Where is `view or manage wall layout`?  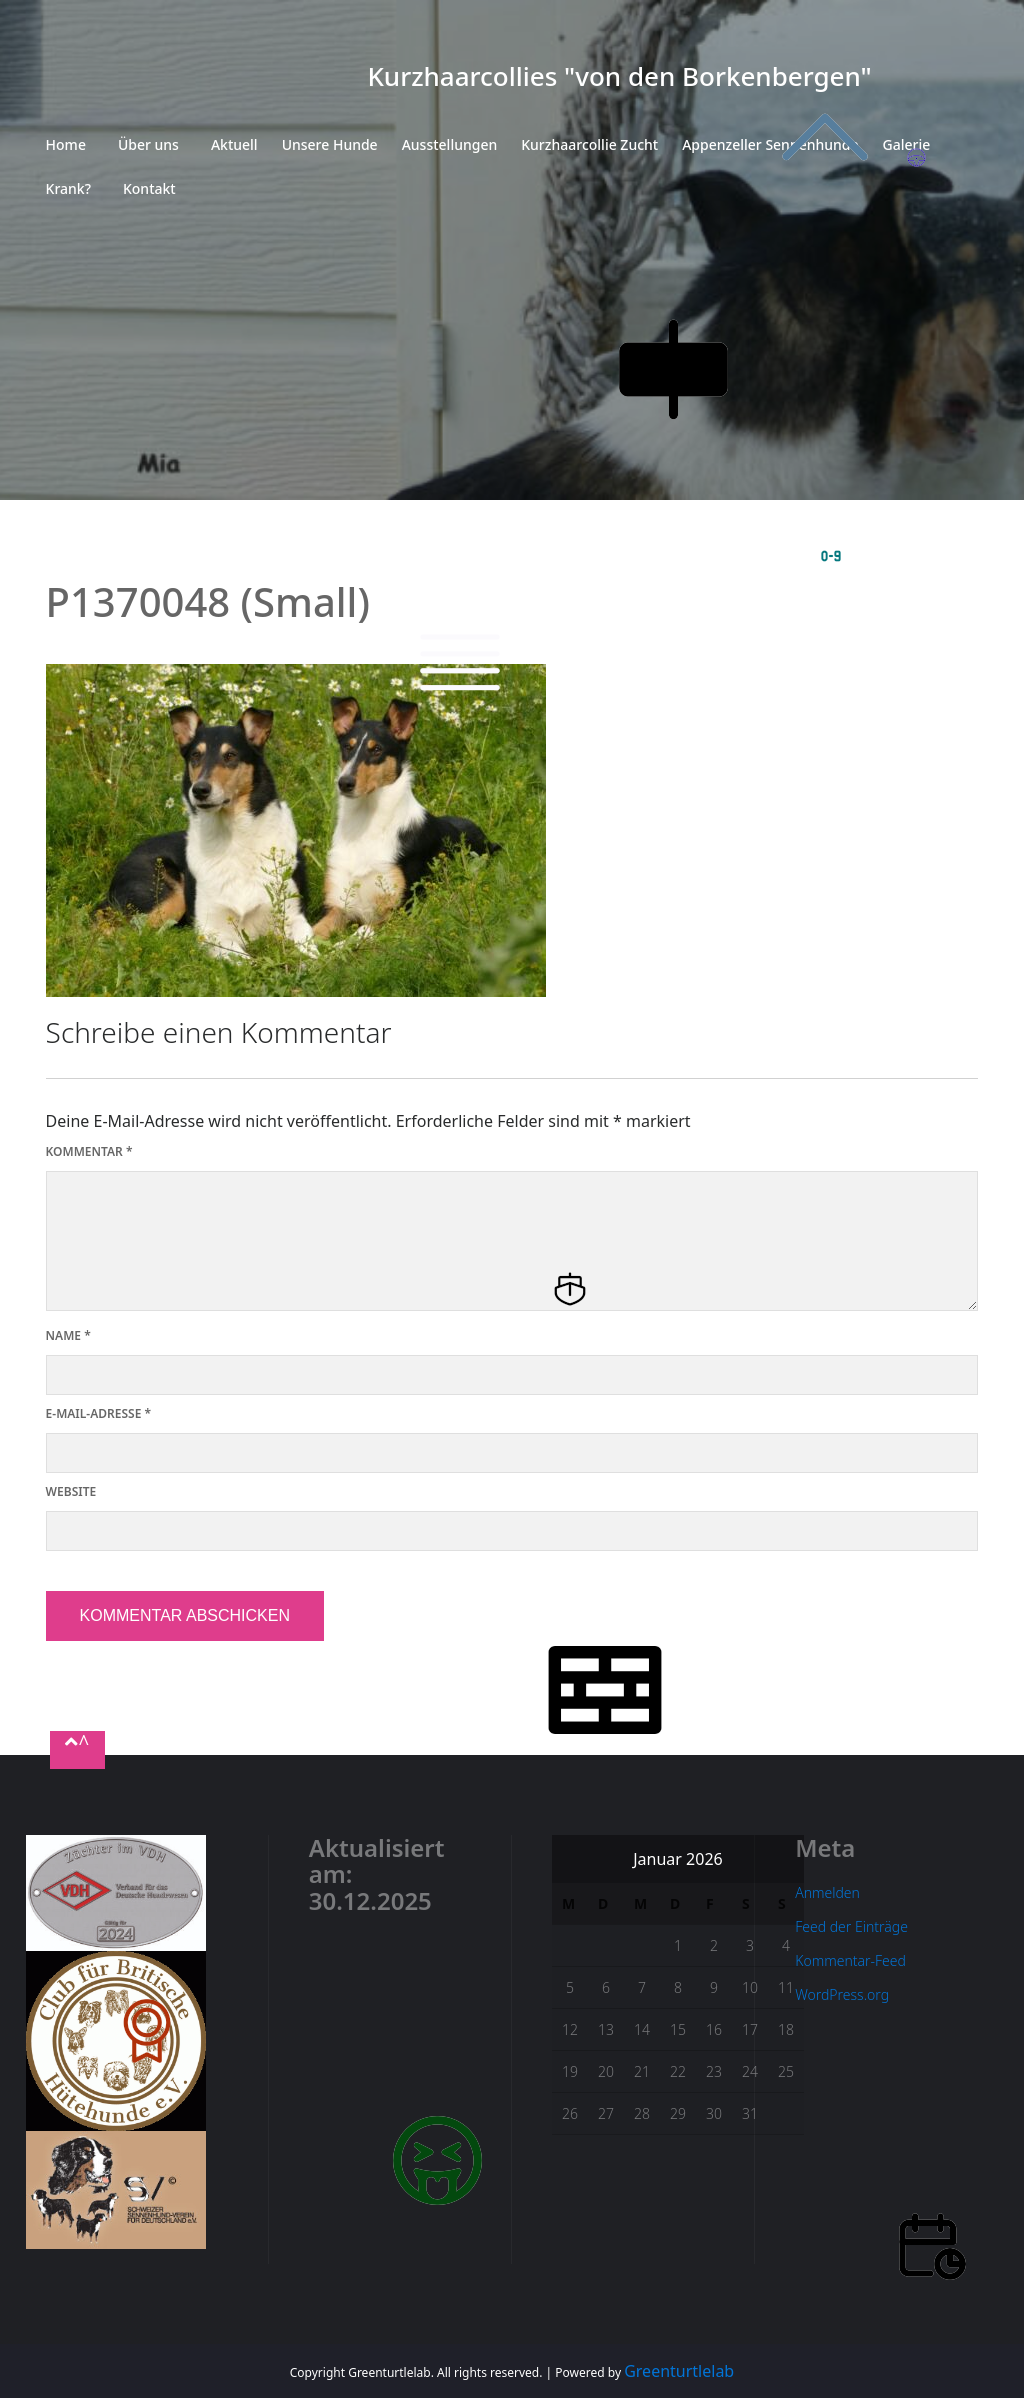 view or manage wall layout is located at coordinates (605, 1690).